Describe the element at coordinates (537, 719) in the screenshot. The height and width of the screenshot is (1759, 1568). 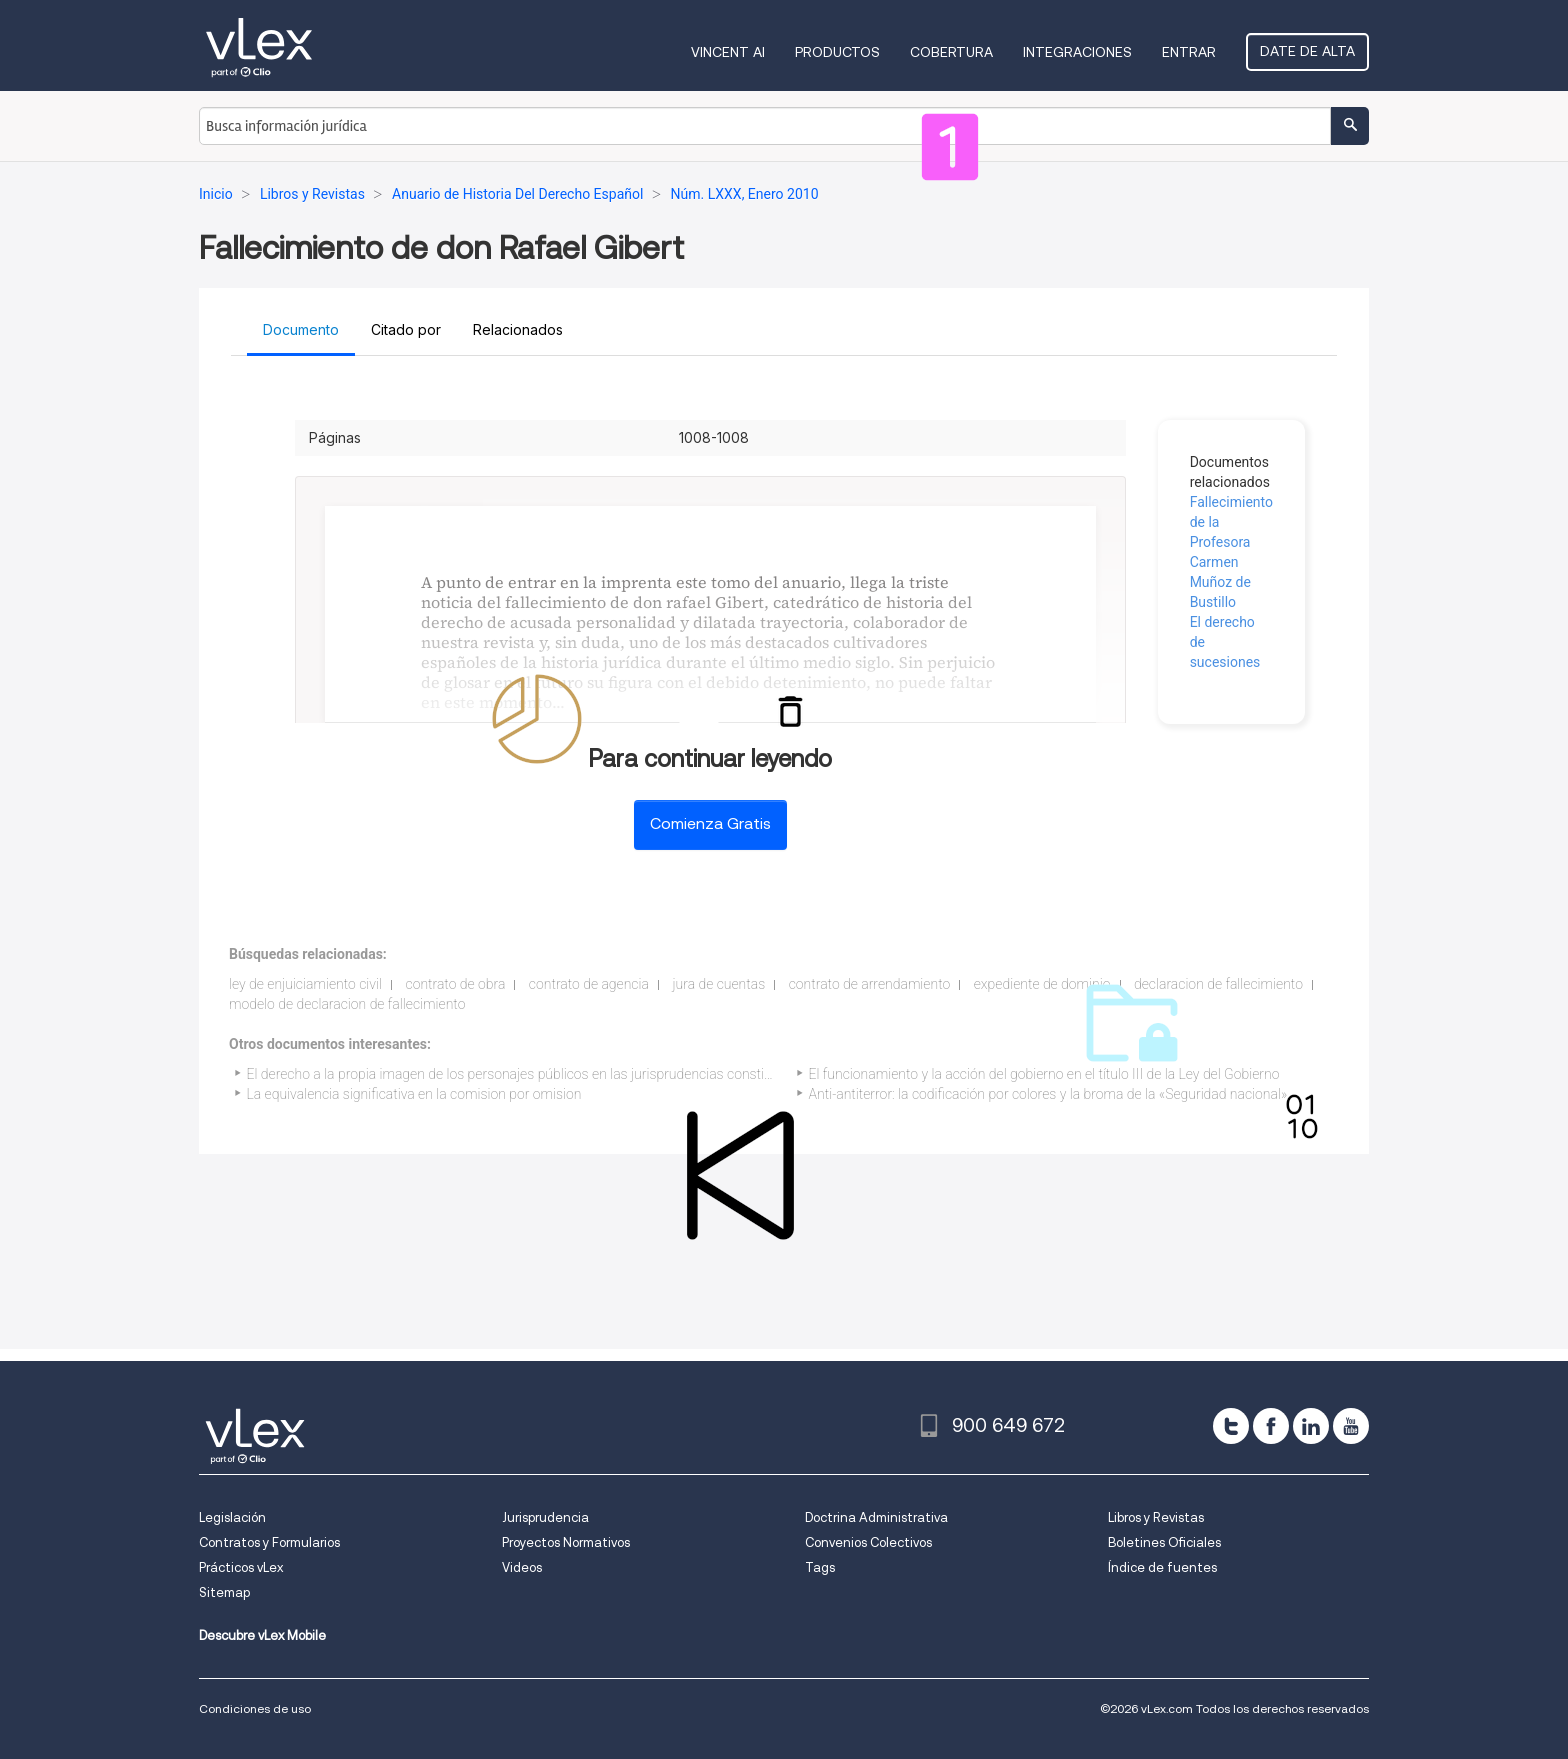
I see `view a segment of analytics data` at that location.